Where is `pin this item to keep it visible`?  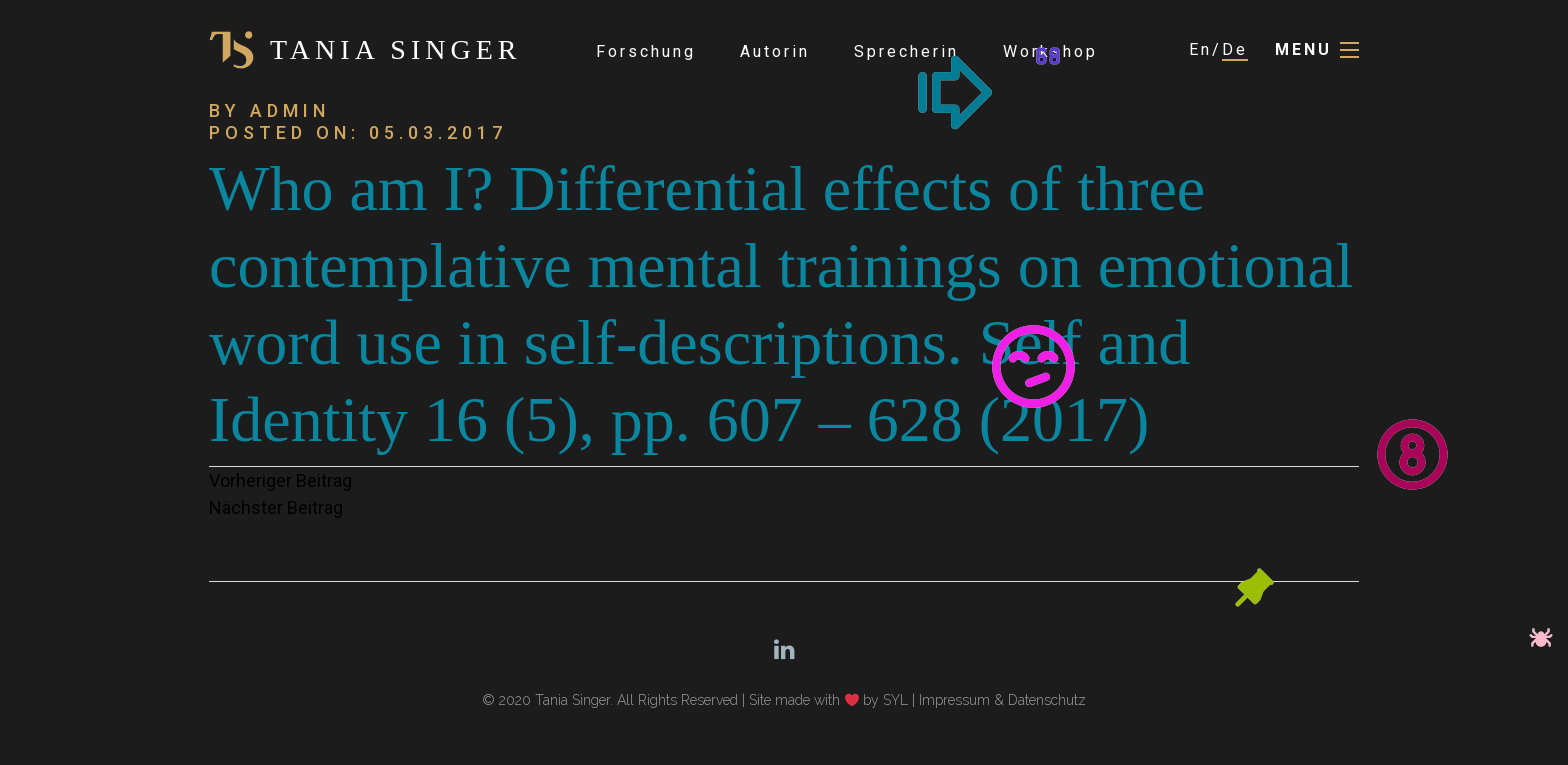 pin this item to keep it visible is located at coordinates (1254, 588).